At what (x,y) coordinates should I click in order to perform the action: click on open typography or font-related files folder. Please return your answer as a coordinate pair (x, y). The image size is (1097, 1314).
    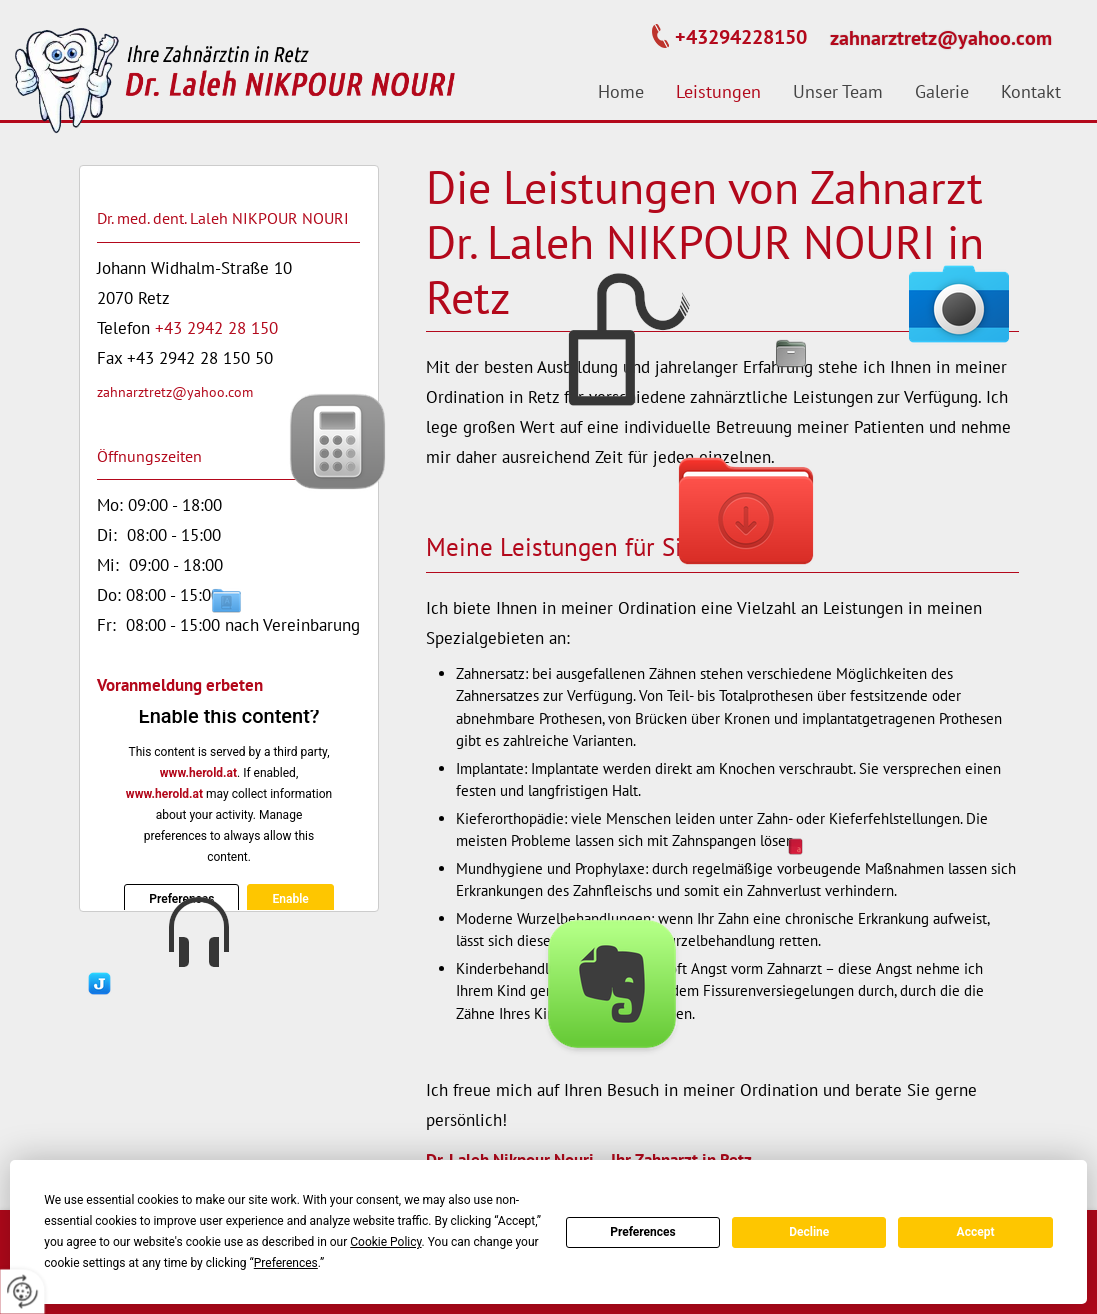
    Looking at the image, I should click on (226, 600).